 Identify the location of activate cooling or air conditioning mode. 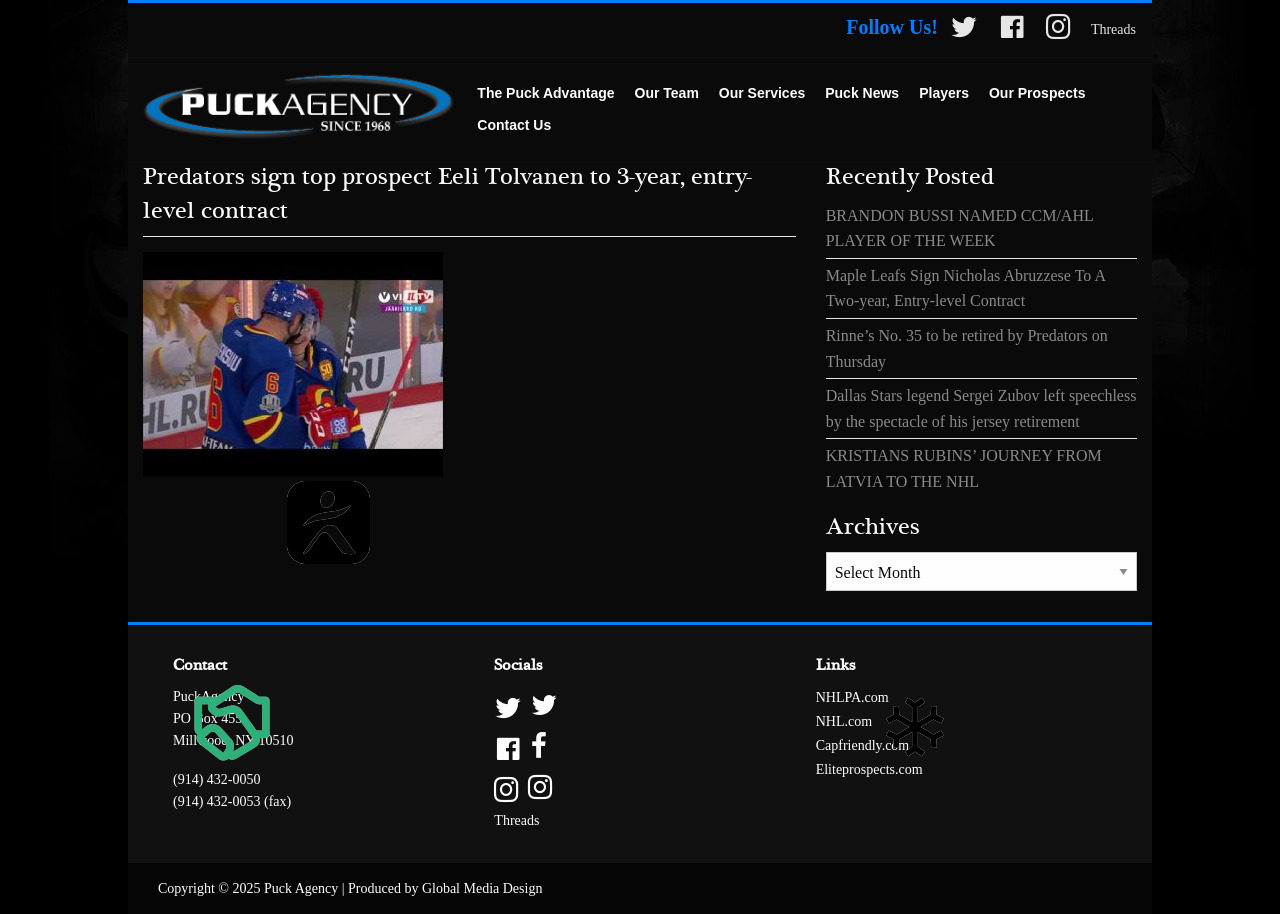
(915, 727).